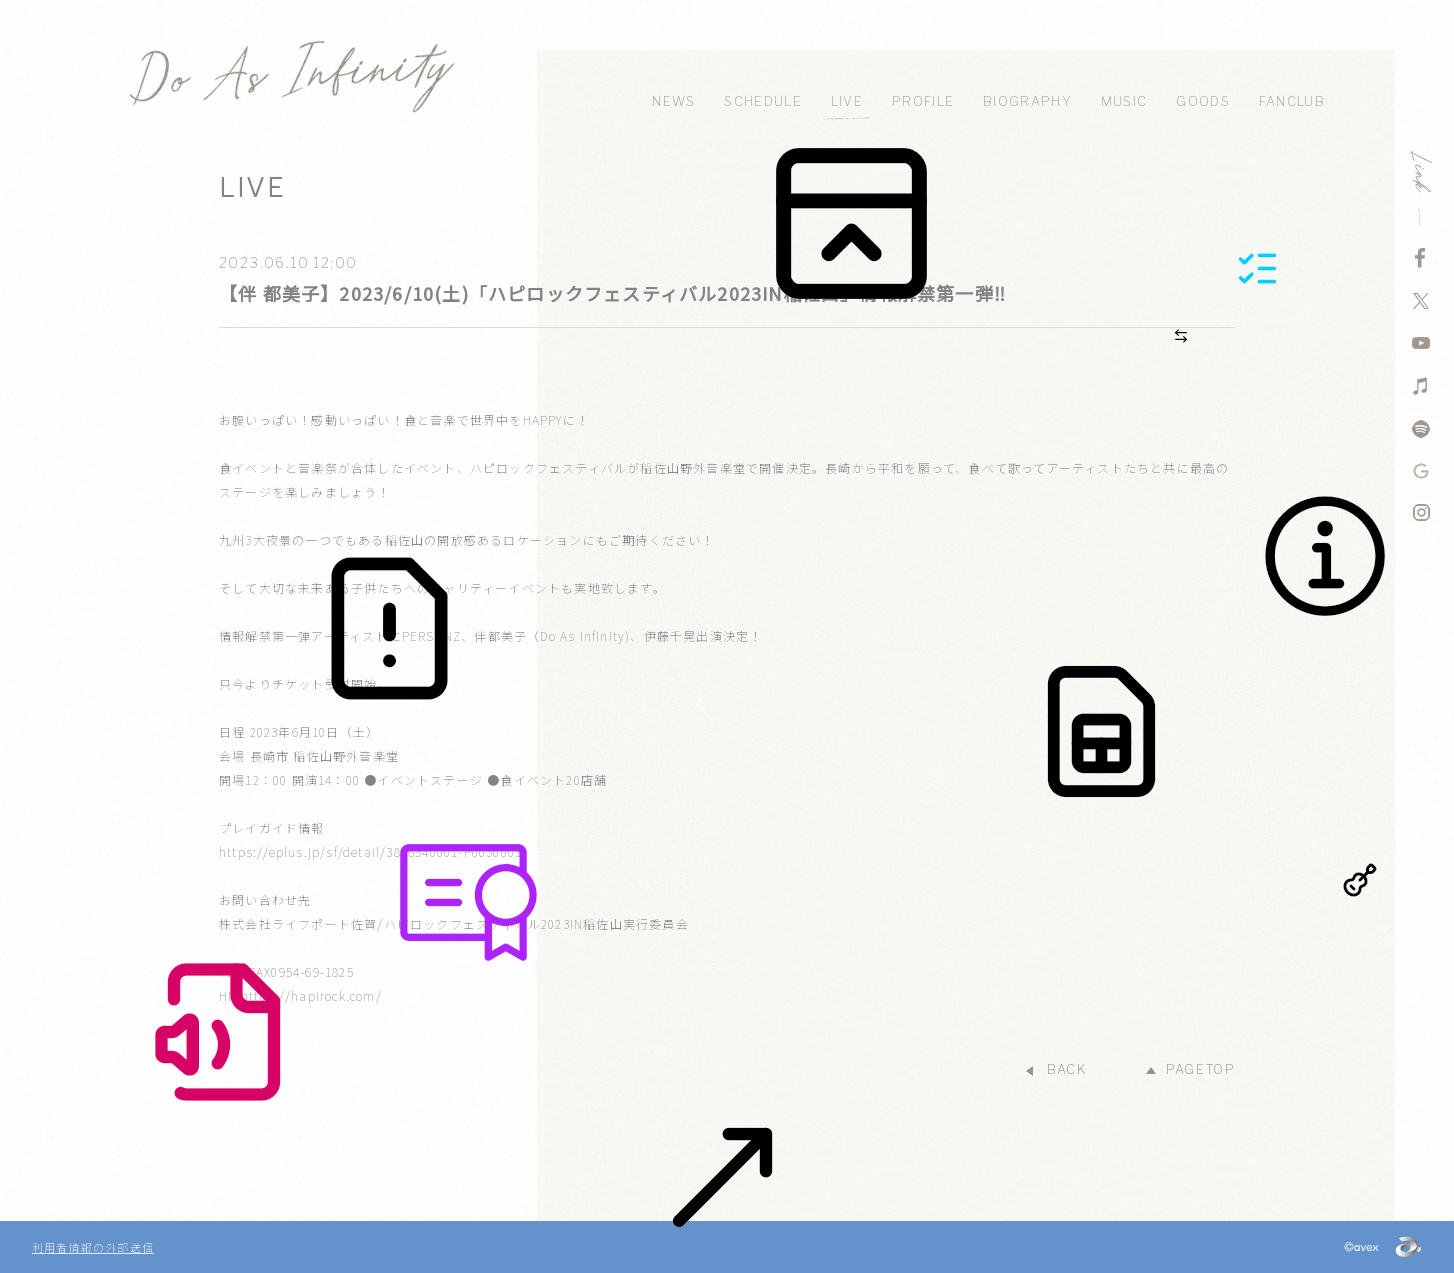 The width and height of the screenshot is (1454, 1273). What do you see at coordinates (224, 1032) in the screenshot?
I see `open audio file` at bounding box center [224, 1032].